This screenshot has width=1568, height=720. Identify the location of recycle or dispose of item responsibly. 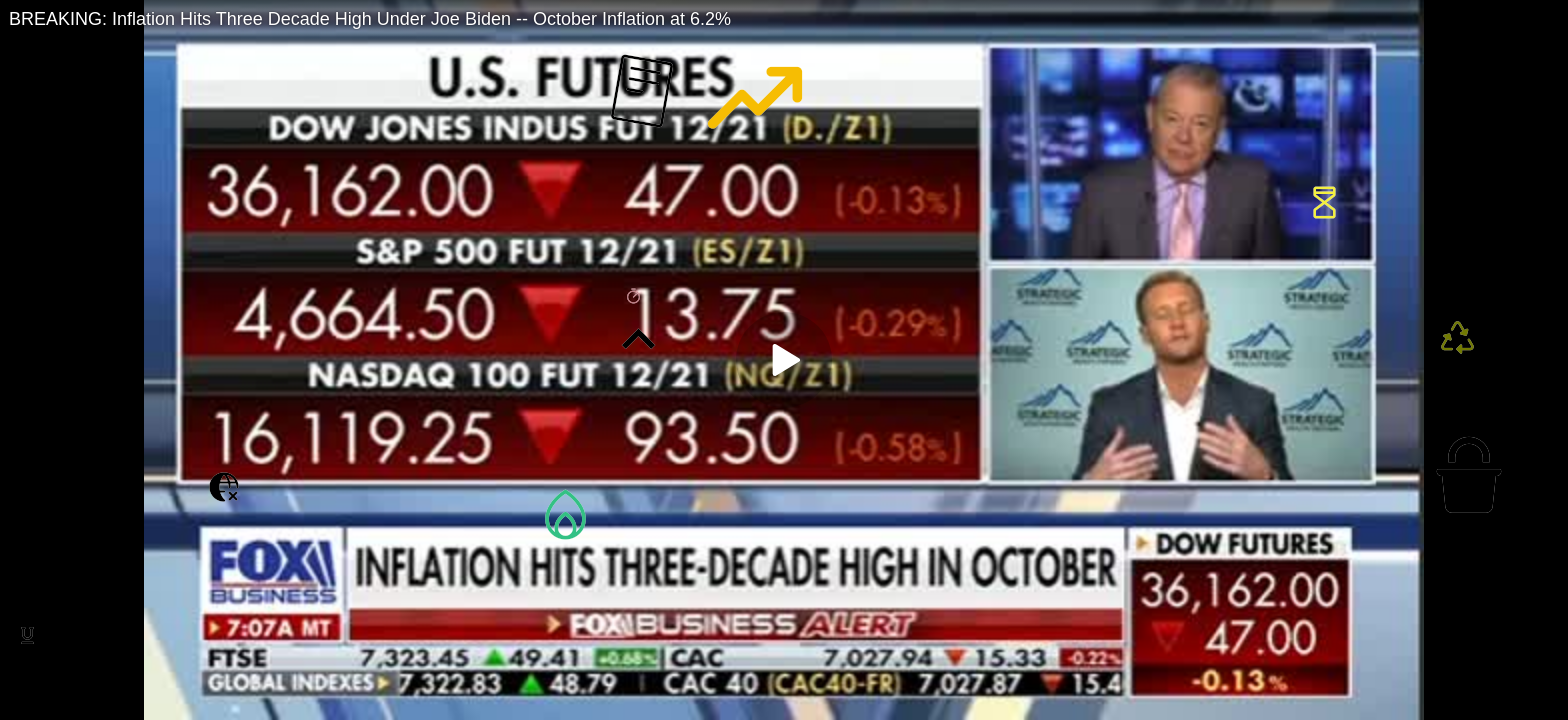
(1457, 337).